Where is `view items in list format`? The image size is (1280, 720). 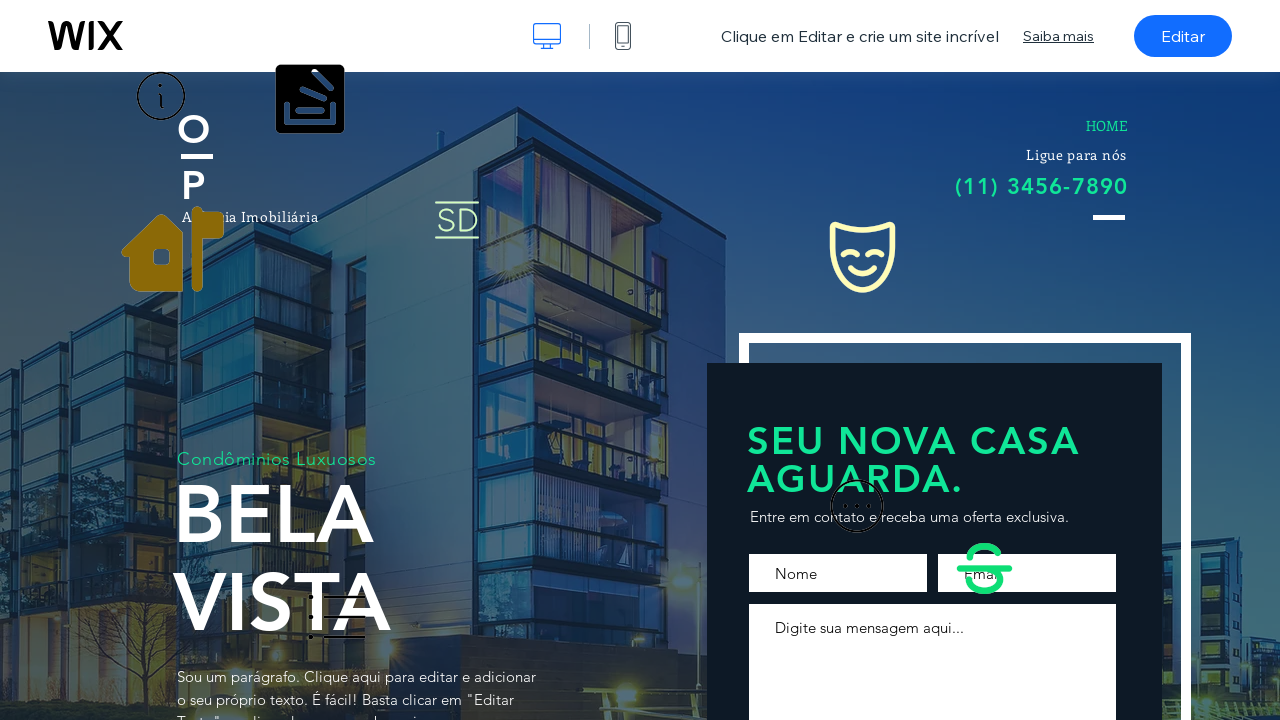 view items in list format is located at coordinates (337, 617).